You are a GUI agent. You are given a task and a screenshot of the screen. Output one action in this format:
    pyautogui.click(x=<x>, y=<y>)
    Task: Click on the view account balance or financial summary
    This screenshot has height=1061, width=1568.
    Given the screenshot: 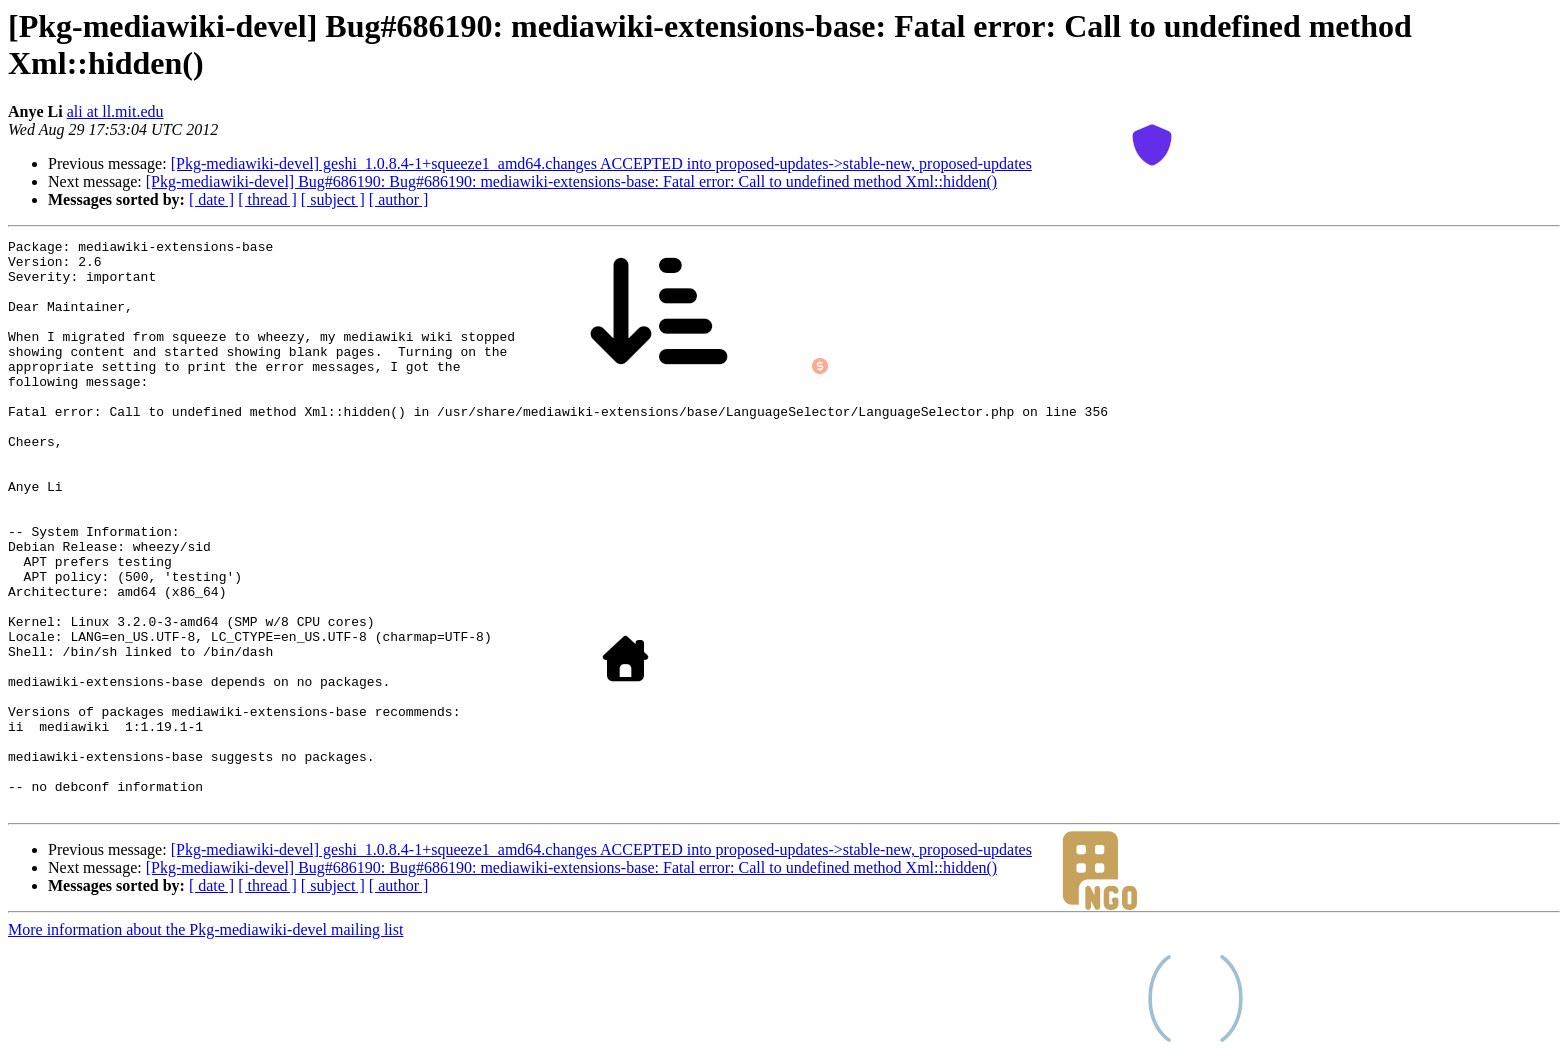 What is the action you would take?
    pyautogui.click(x=820, y=366)
    